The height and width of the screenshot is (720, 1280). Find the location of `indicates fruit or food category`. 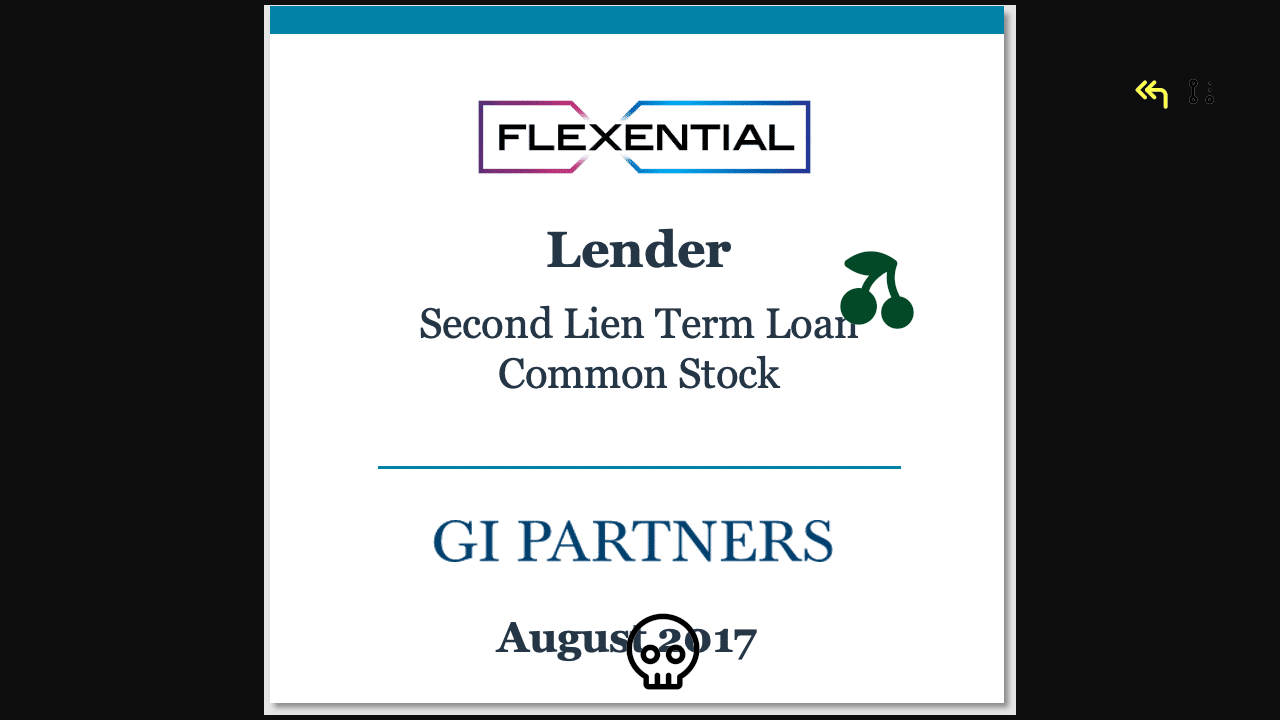

indicates fruit or food category is located at coordinates (877, 288).